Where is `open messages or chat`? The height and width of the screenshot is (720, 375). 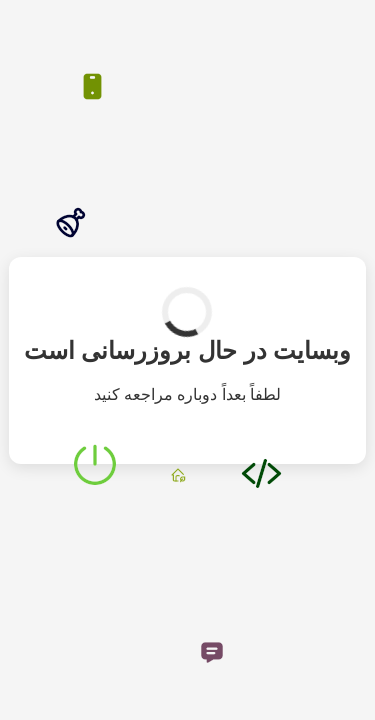 open messages or chat is located at coordinates (212, 652).